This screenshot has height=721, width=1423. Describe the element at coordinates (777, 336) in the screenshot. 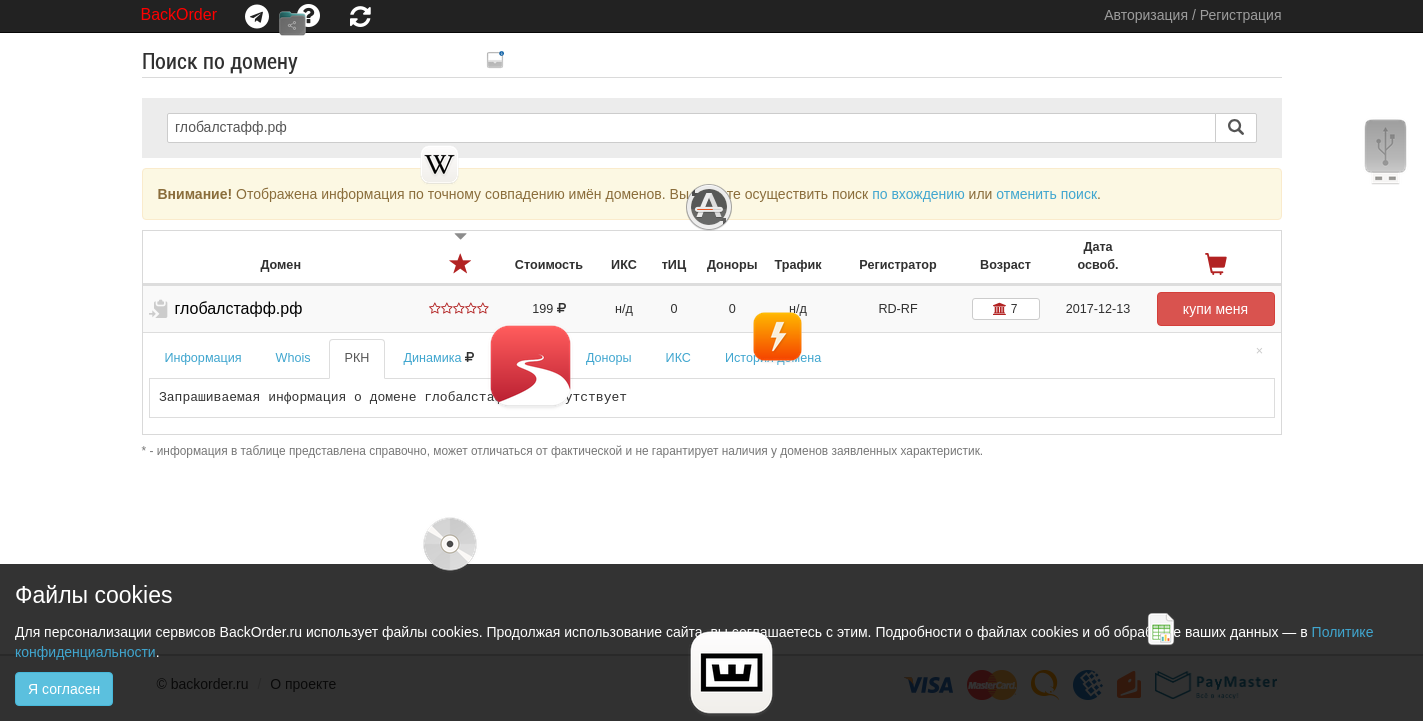

I see `open newsflash rss reader app` at that location.